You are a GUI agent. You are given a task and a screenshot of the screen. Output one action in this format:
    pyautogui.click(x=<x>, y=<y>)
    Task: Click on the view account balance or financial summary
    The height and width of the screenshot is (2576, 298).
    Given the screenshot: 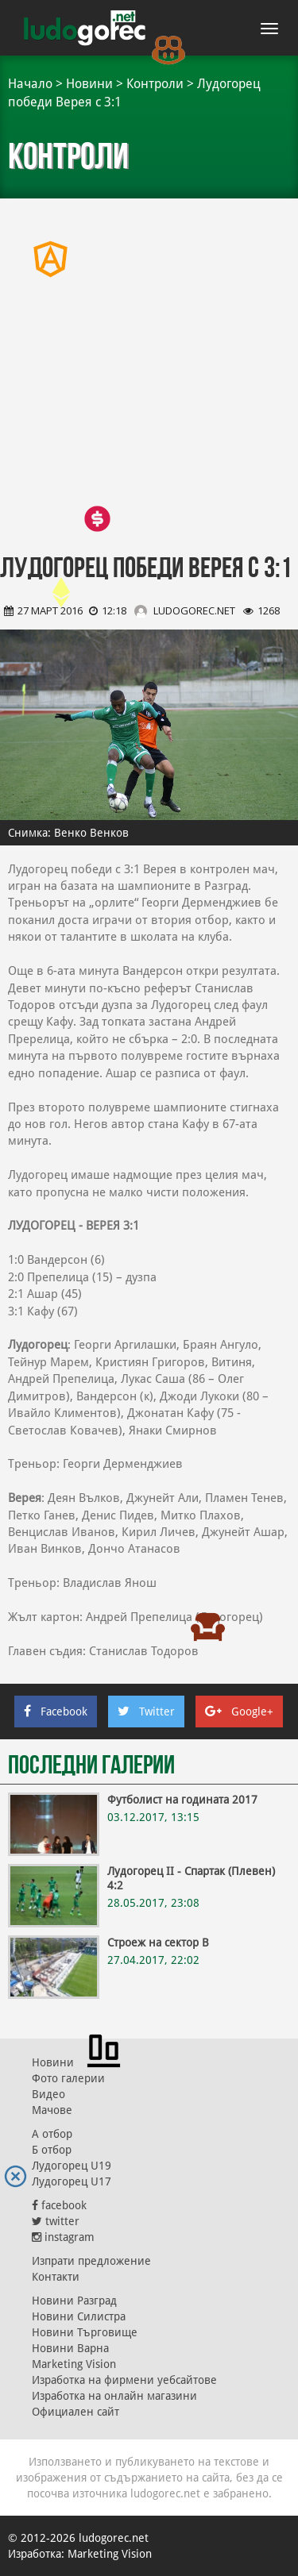 What is the action you would take?
    pyautogui.click(x=97, y=518)
    